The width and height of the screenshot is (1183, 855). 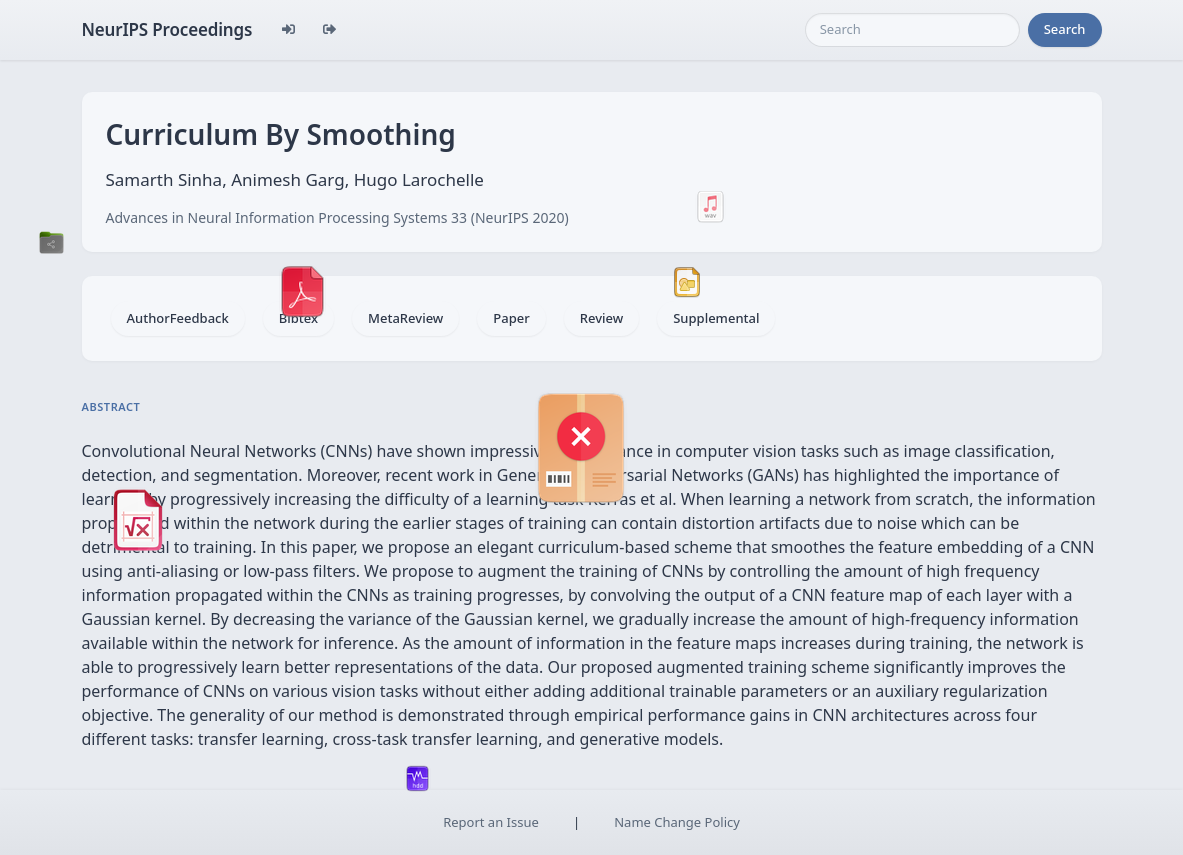 I want to click on open an opendocument formula template file, so click(x=138, y=520).